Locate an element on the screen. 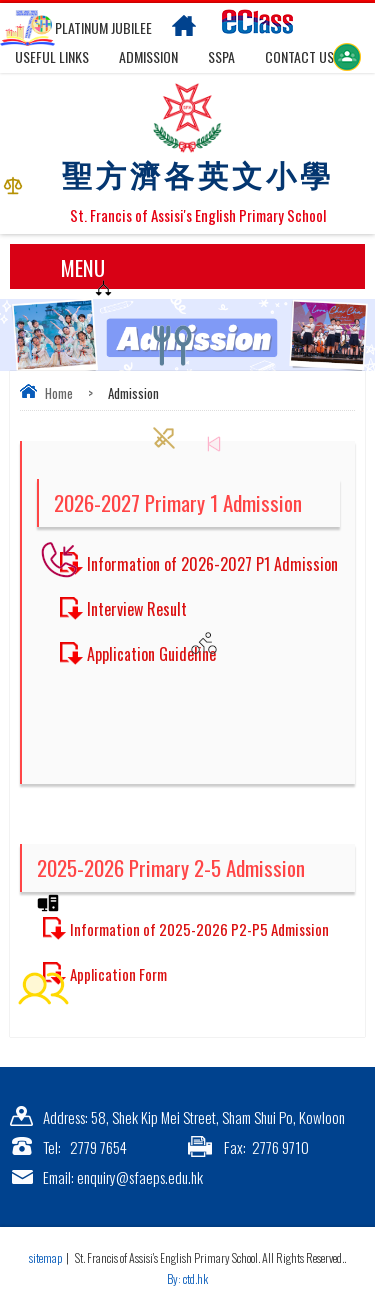  access food or dining options is located at coordinates (172, 344).